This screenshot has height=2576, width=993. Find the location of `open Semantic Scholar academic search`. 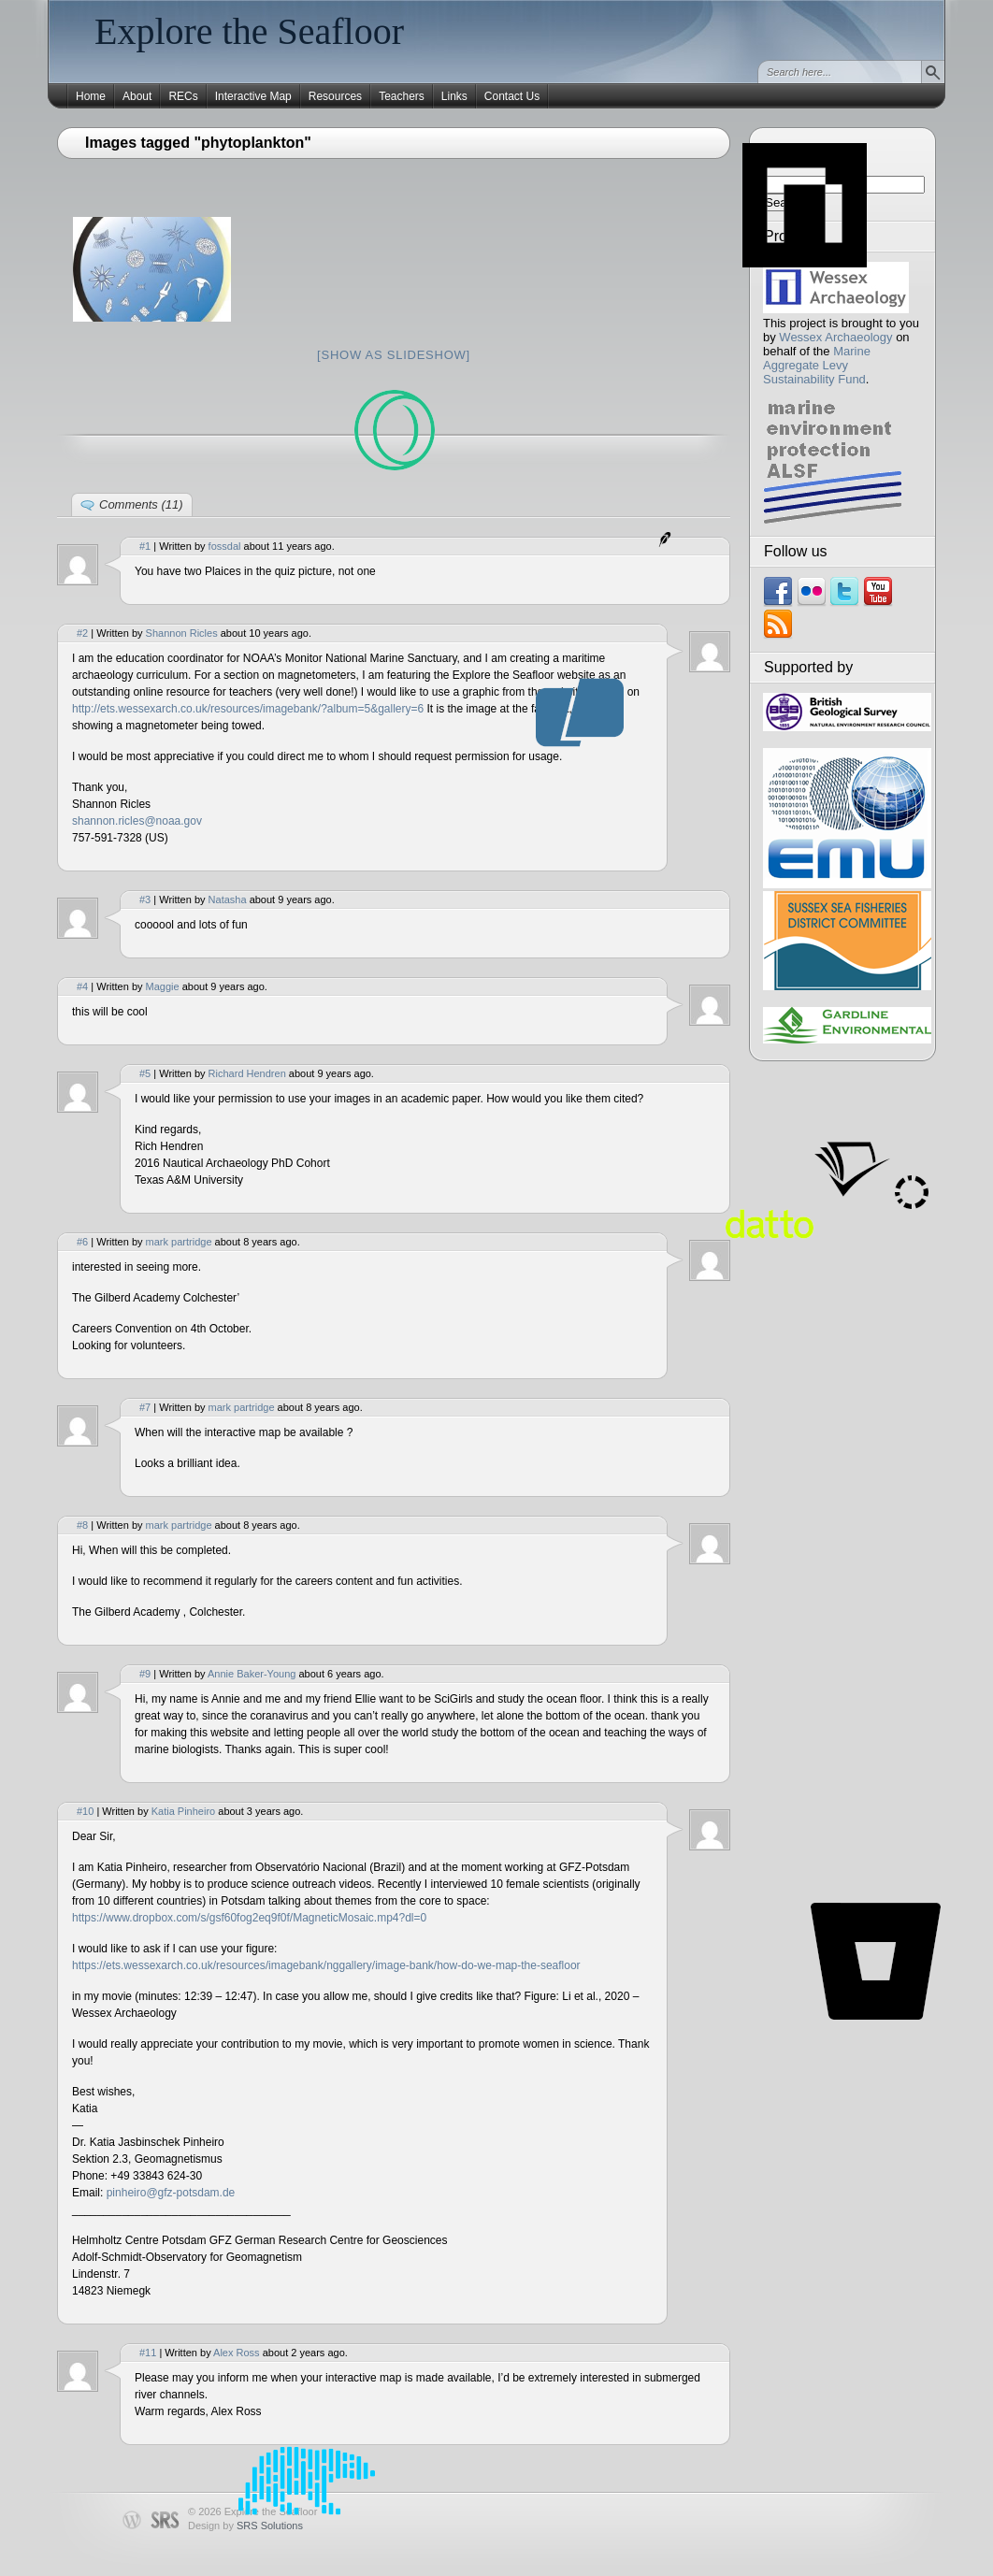

open Semantic Scholar academic search is located at coordinates (852, 1169).